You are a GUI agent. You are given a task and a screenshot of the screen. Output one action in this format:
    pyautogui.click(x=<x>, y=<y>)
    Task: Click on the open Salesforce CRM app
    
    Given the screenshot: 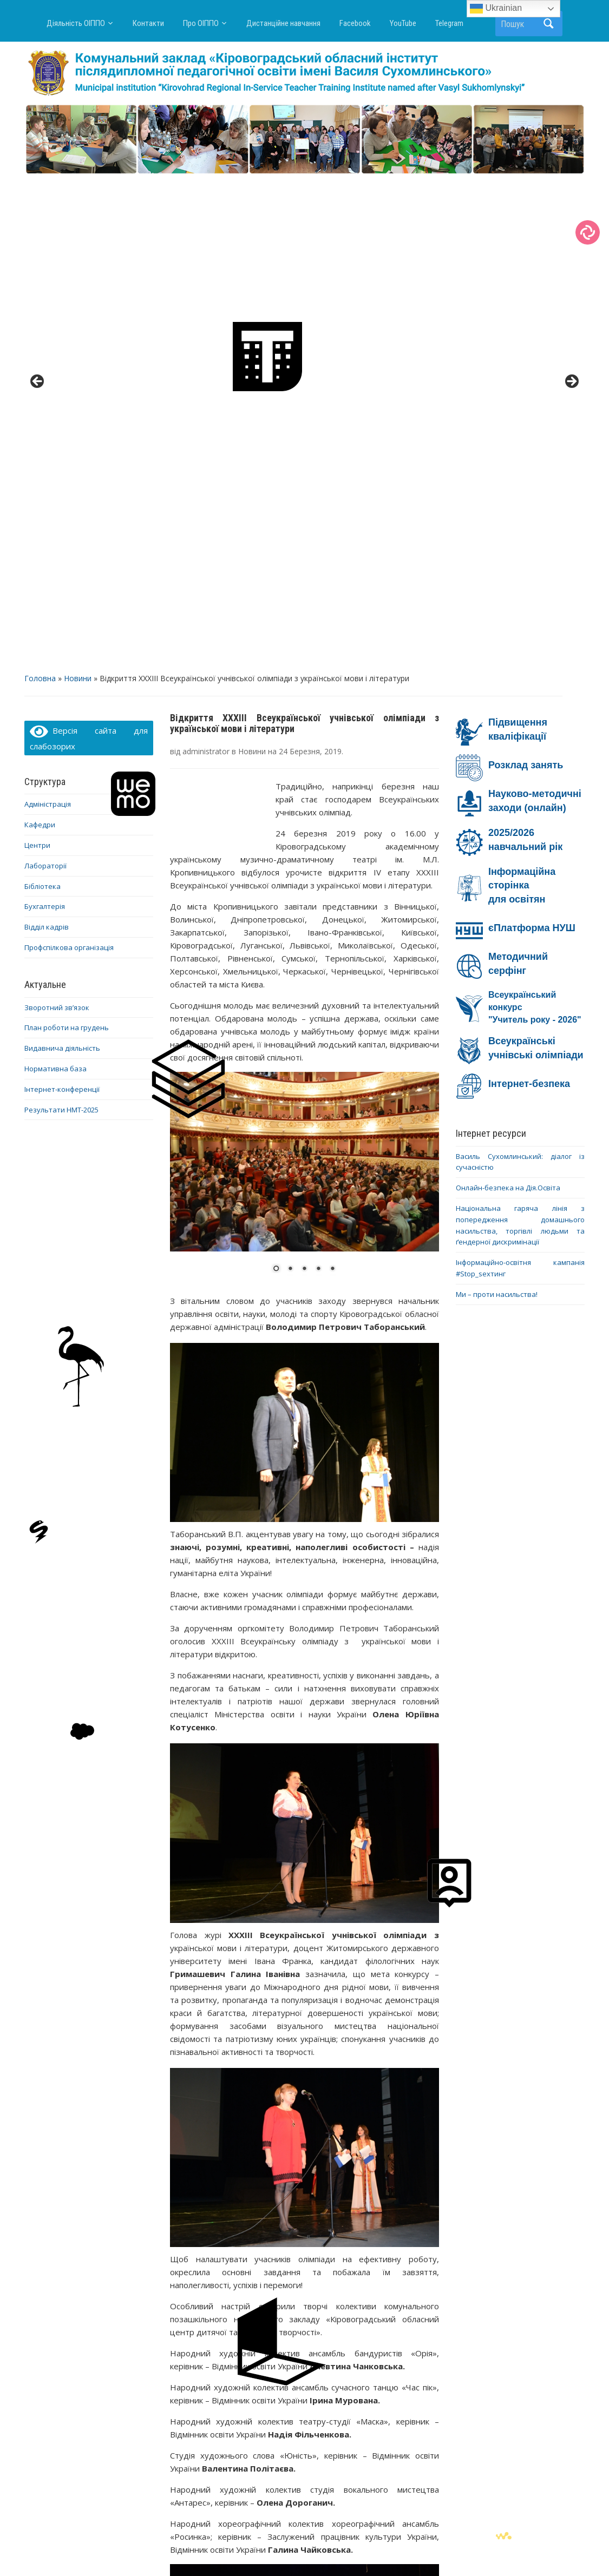 What is the action you would take?
    pyautogui.click(x=82, y=1731)
    